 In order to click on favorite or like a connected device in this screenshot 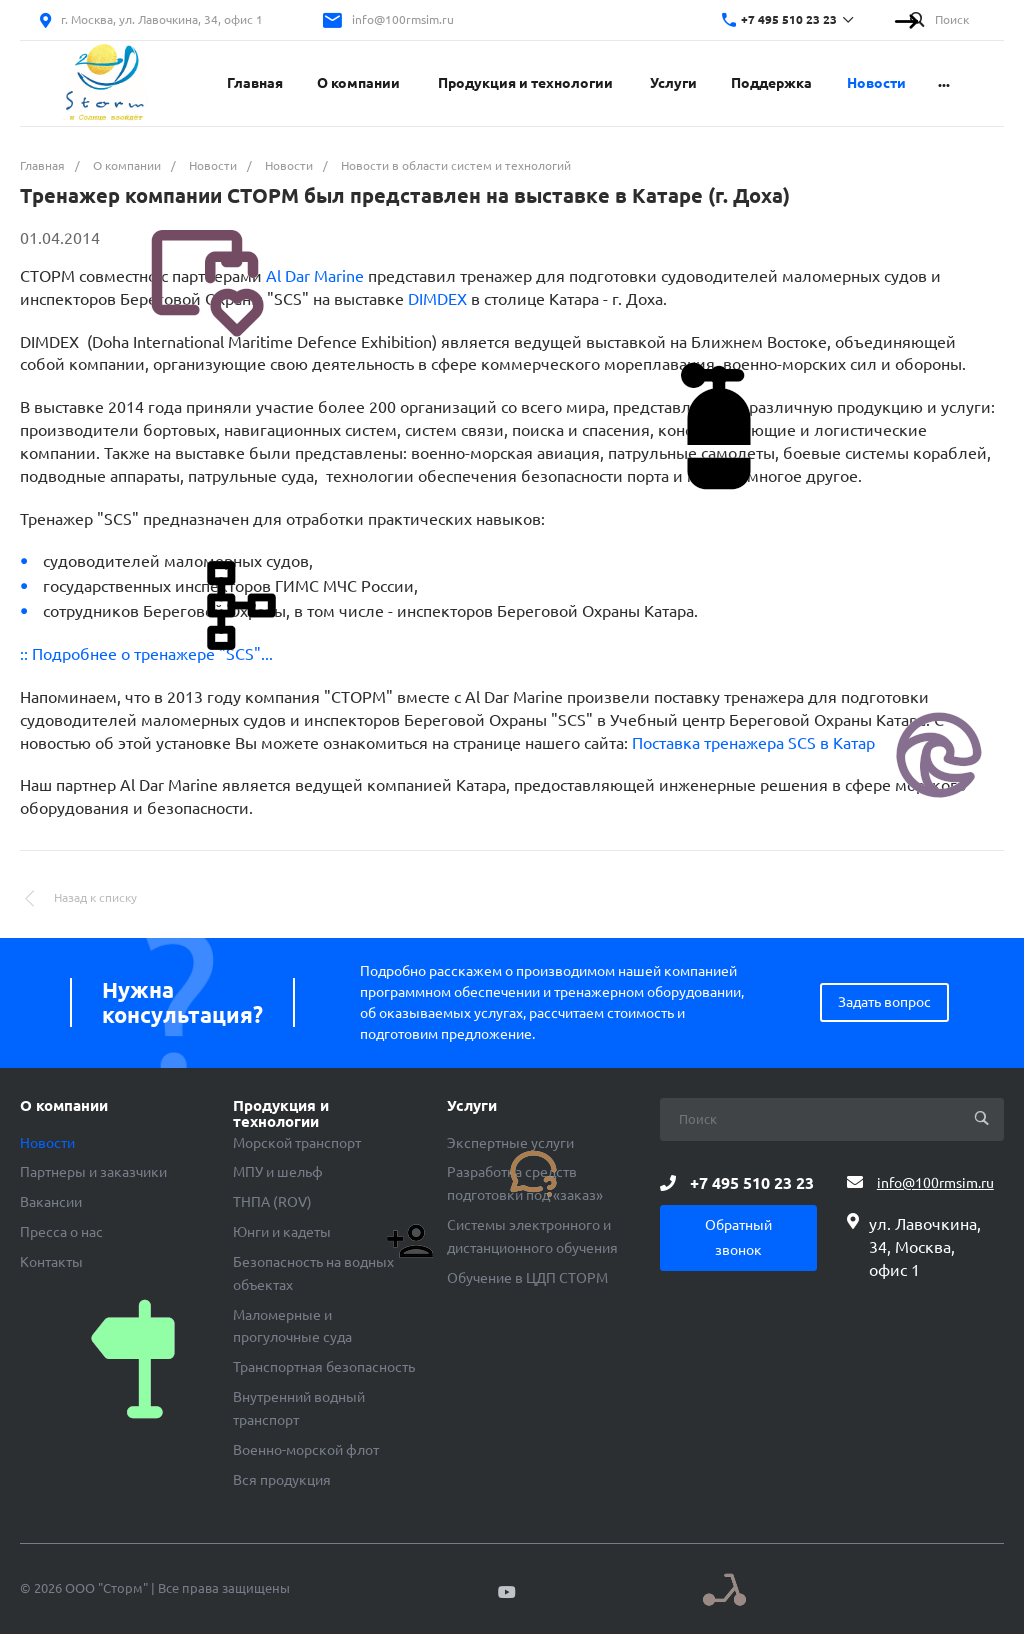, I will do `click(205, 278)`.